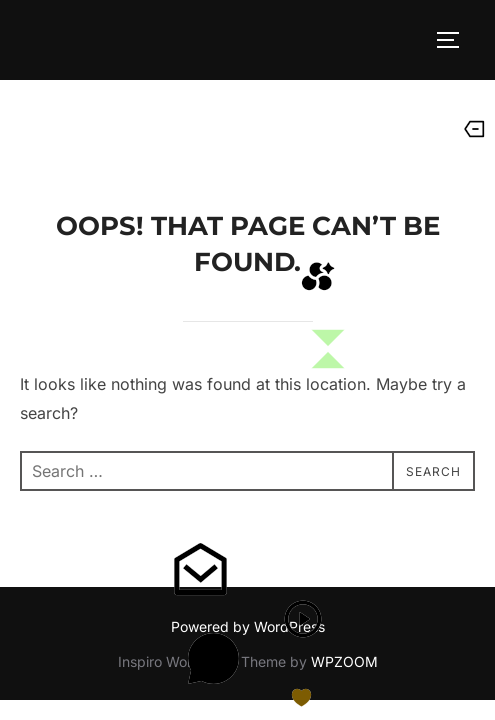 This screenshot has height=720, width=495. I want to click on open chat or messaging, so click(213, 658).